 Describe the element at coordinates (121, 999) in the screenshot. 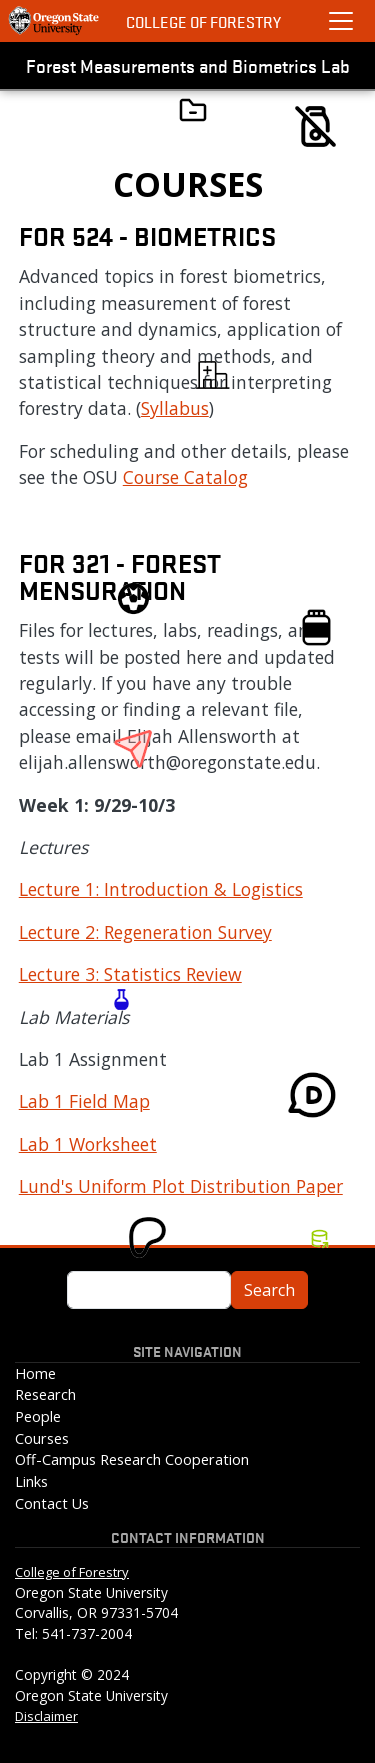

I see `access laboratory or science features` at that location.